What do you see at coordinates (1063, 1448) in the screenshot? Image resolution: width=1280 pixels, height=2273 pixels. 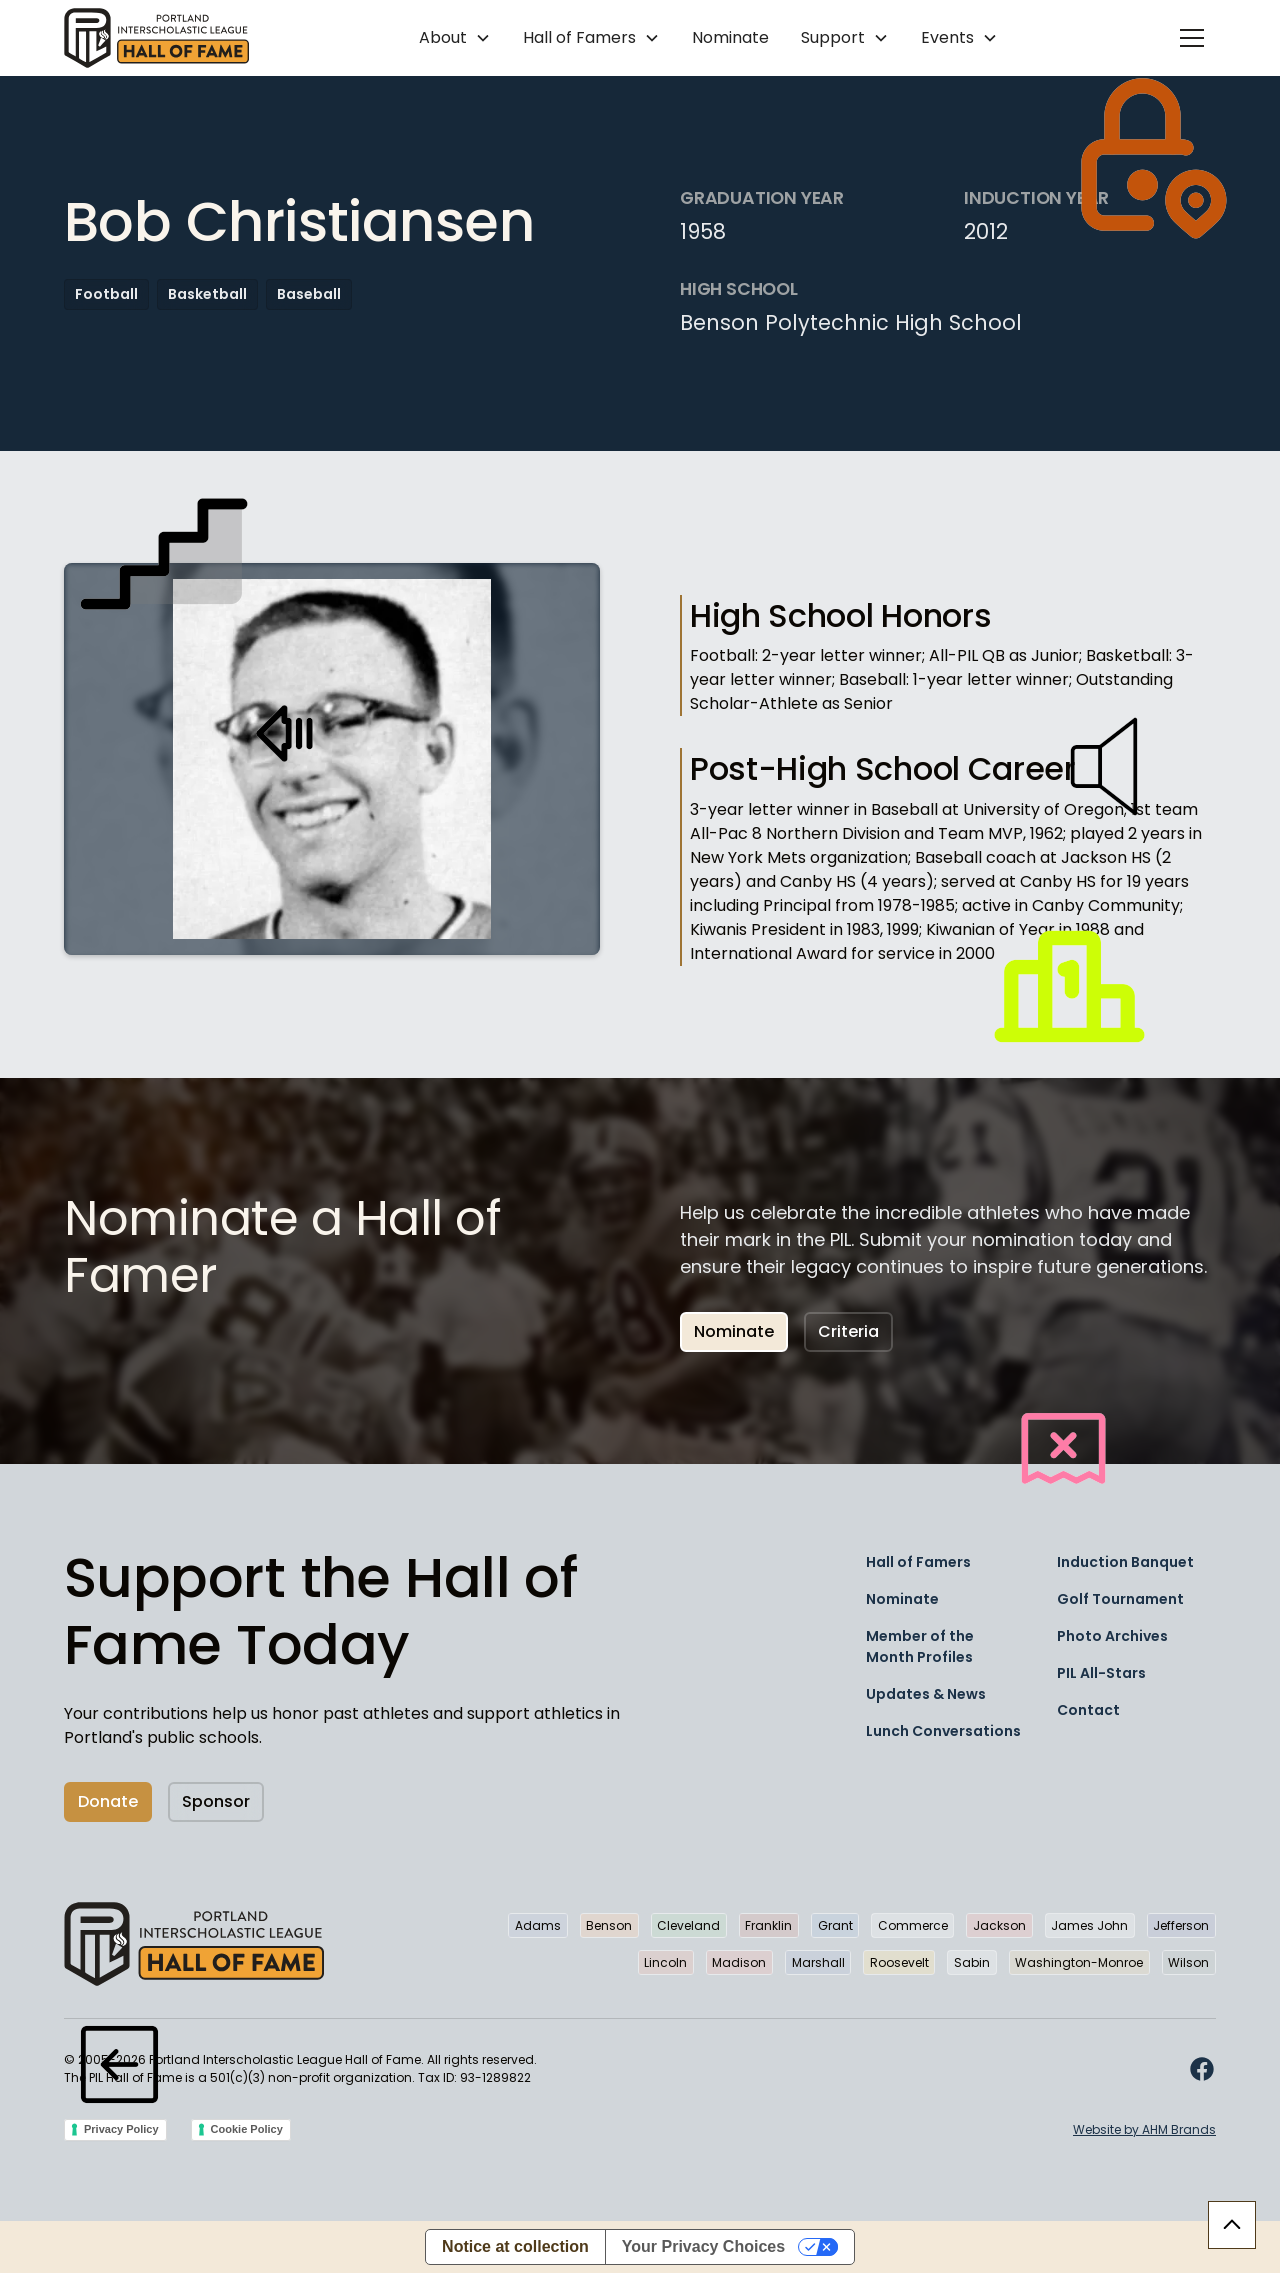 I see `cancel or void a receipt` at bounding box center [1063, 1448].